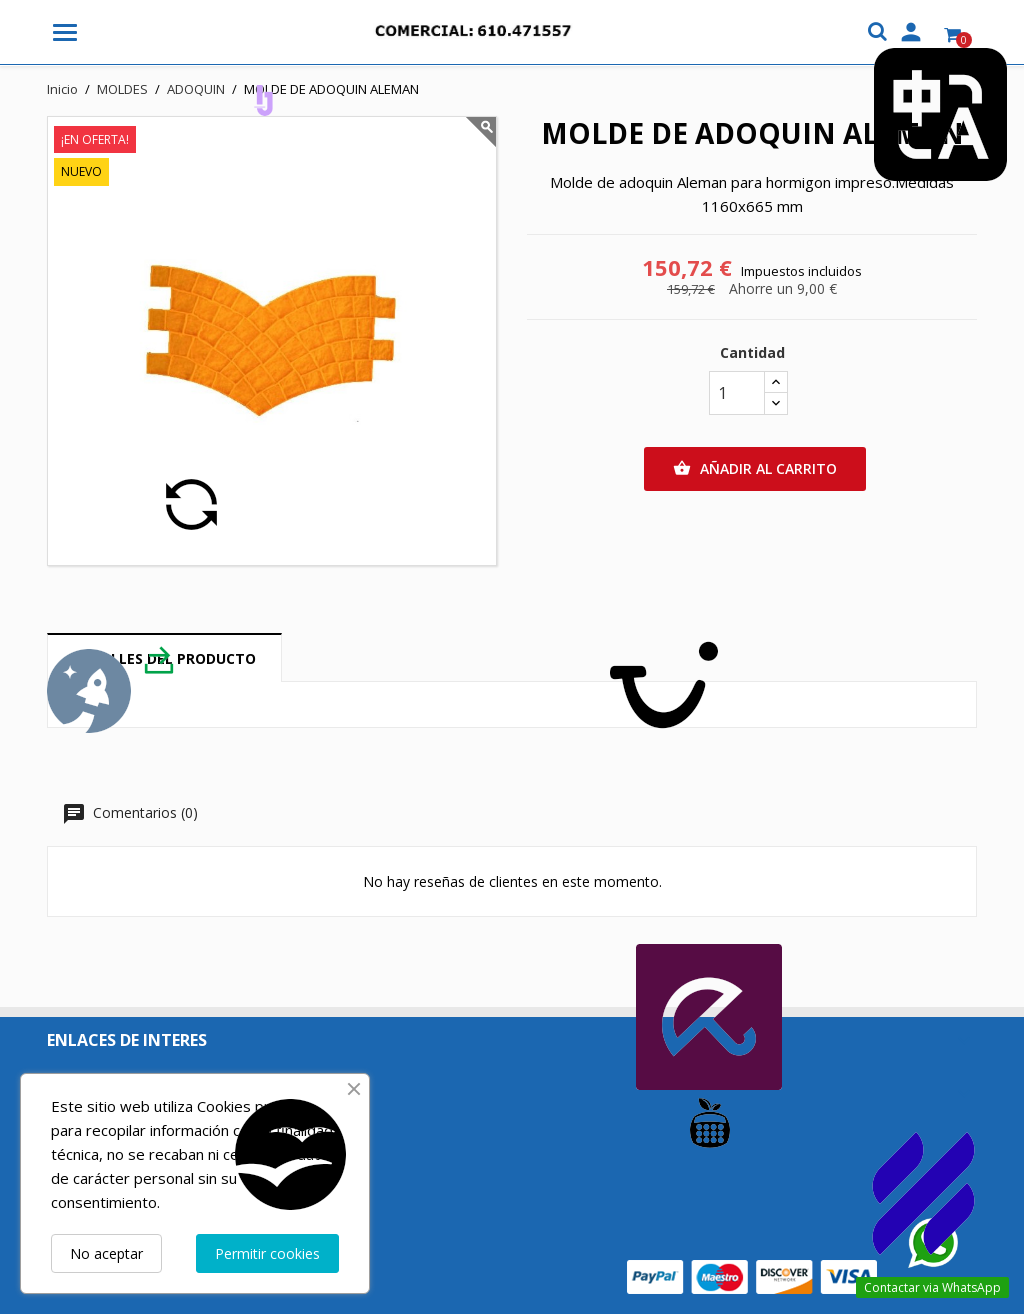  I want to click on open immersive translate extension, so click(940, 114).